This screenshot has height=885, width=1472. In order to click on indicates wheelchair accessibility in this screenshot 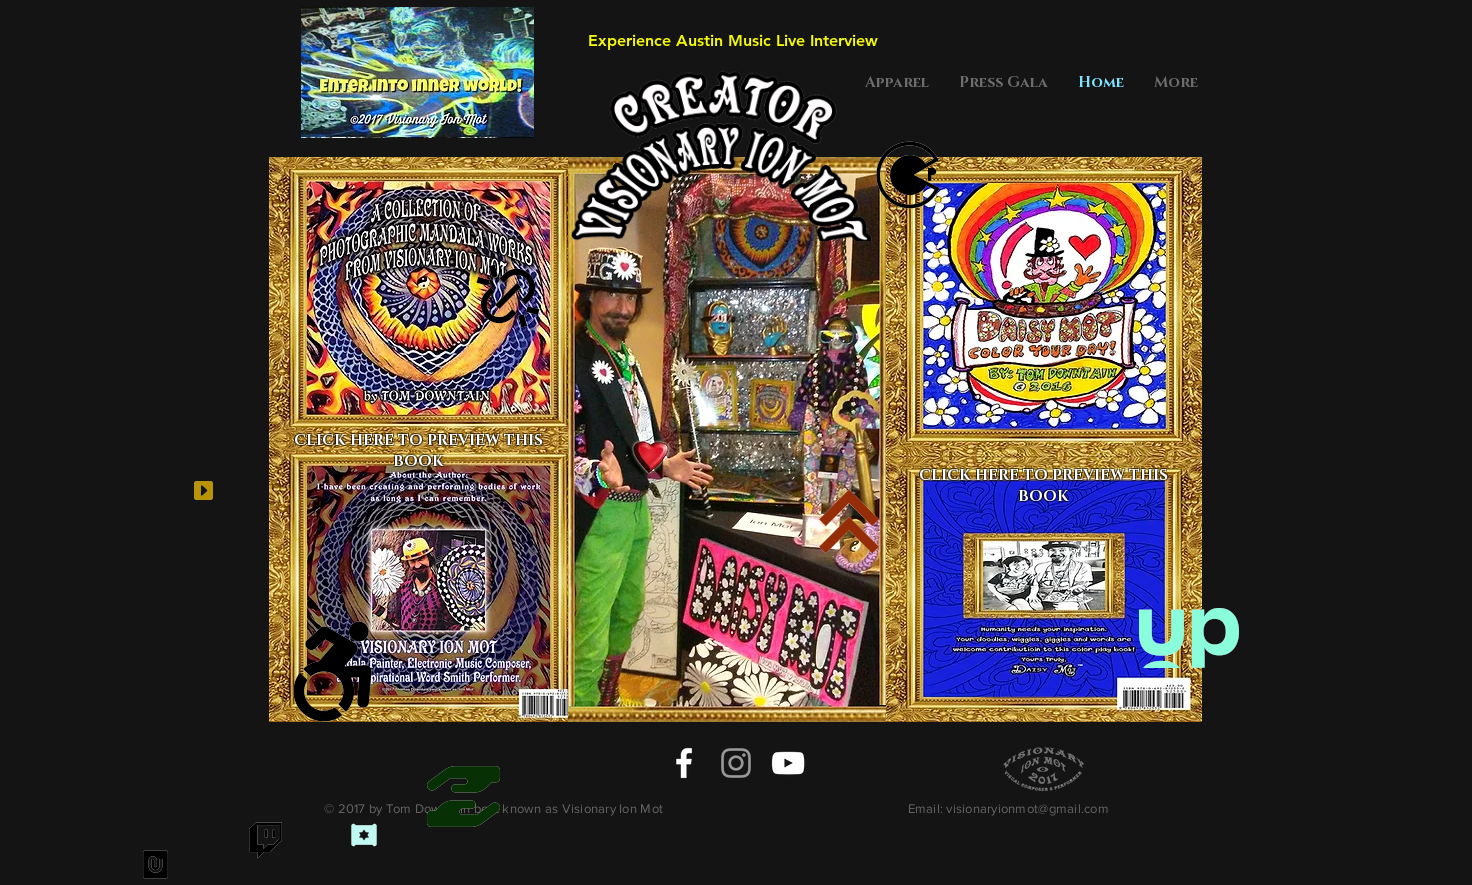, I will do `click(332, 671)`.